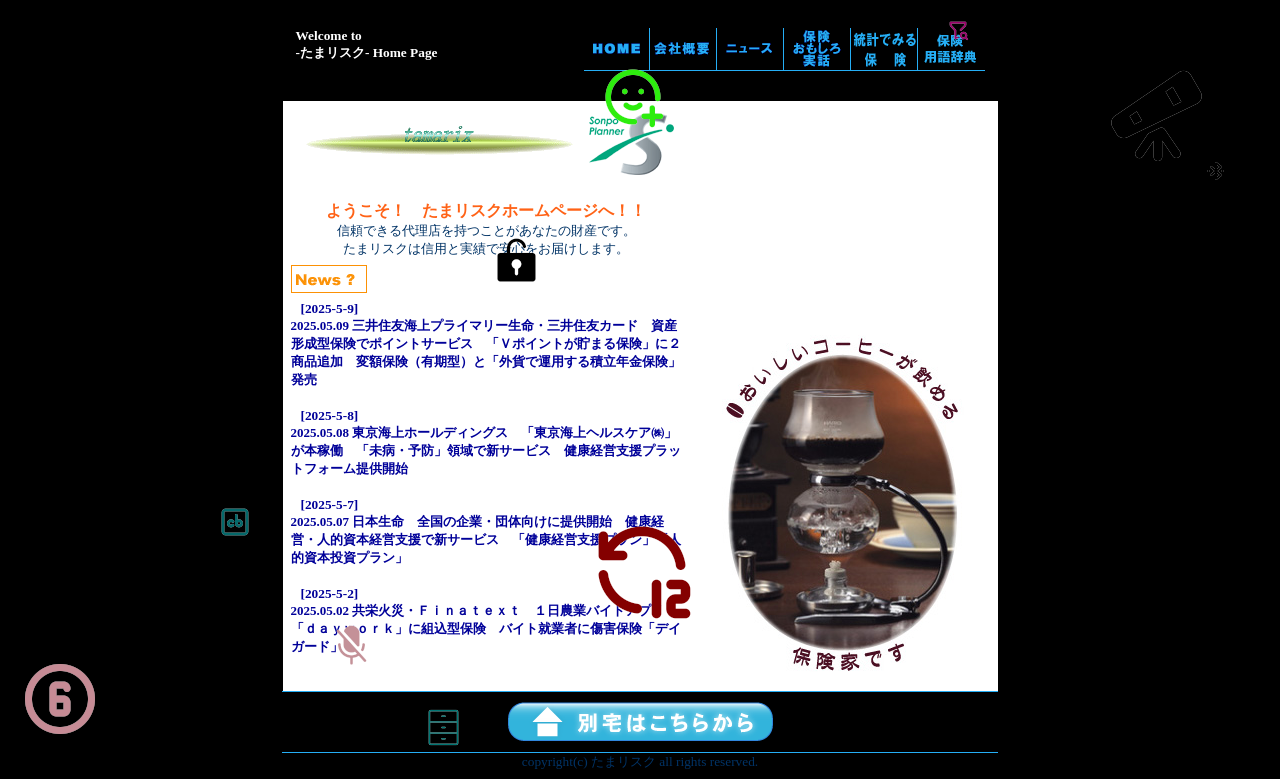 The width and height of the screenshot is (1280, 779). Describe the element at coordinates (516, 262) in the screenshot. I see `unlocked or unsecured state` at that location.